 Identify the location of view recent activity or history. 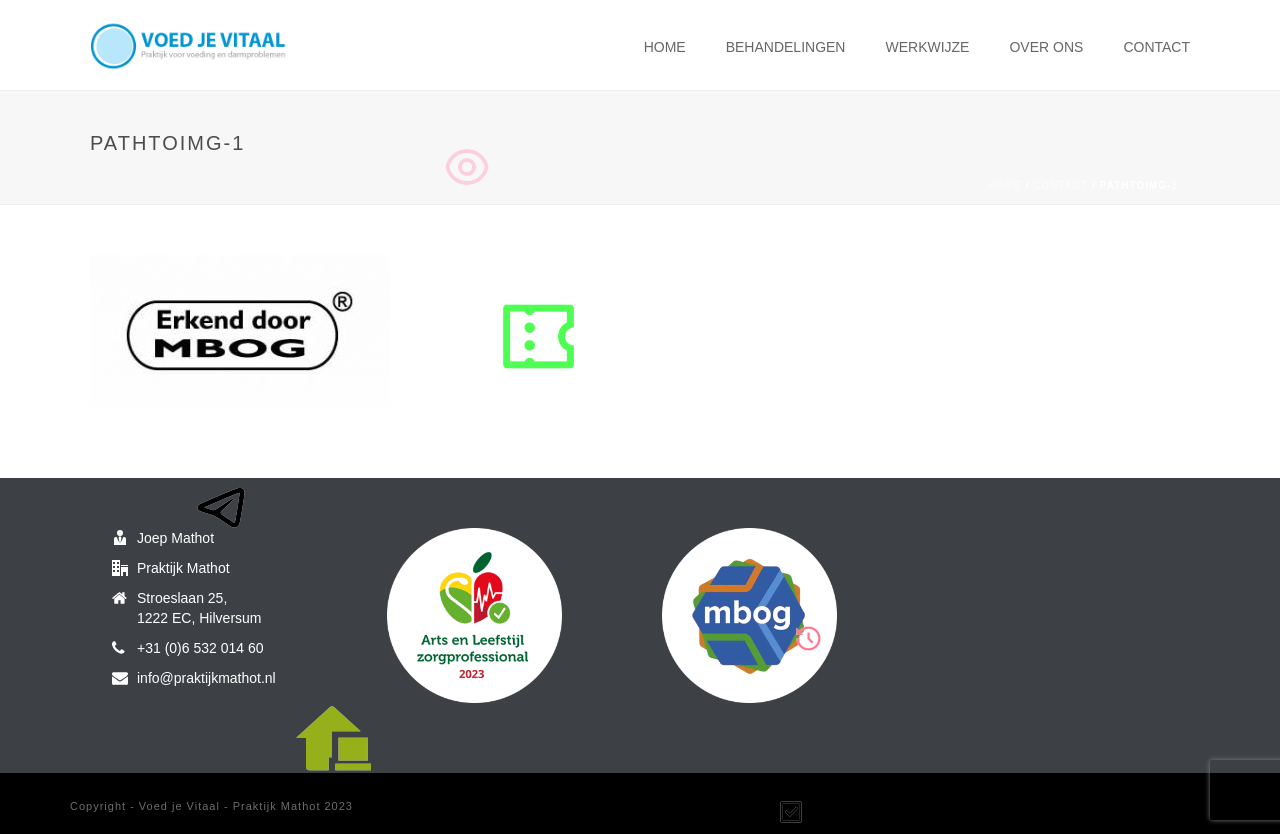
(808, 638).